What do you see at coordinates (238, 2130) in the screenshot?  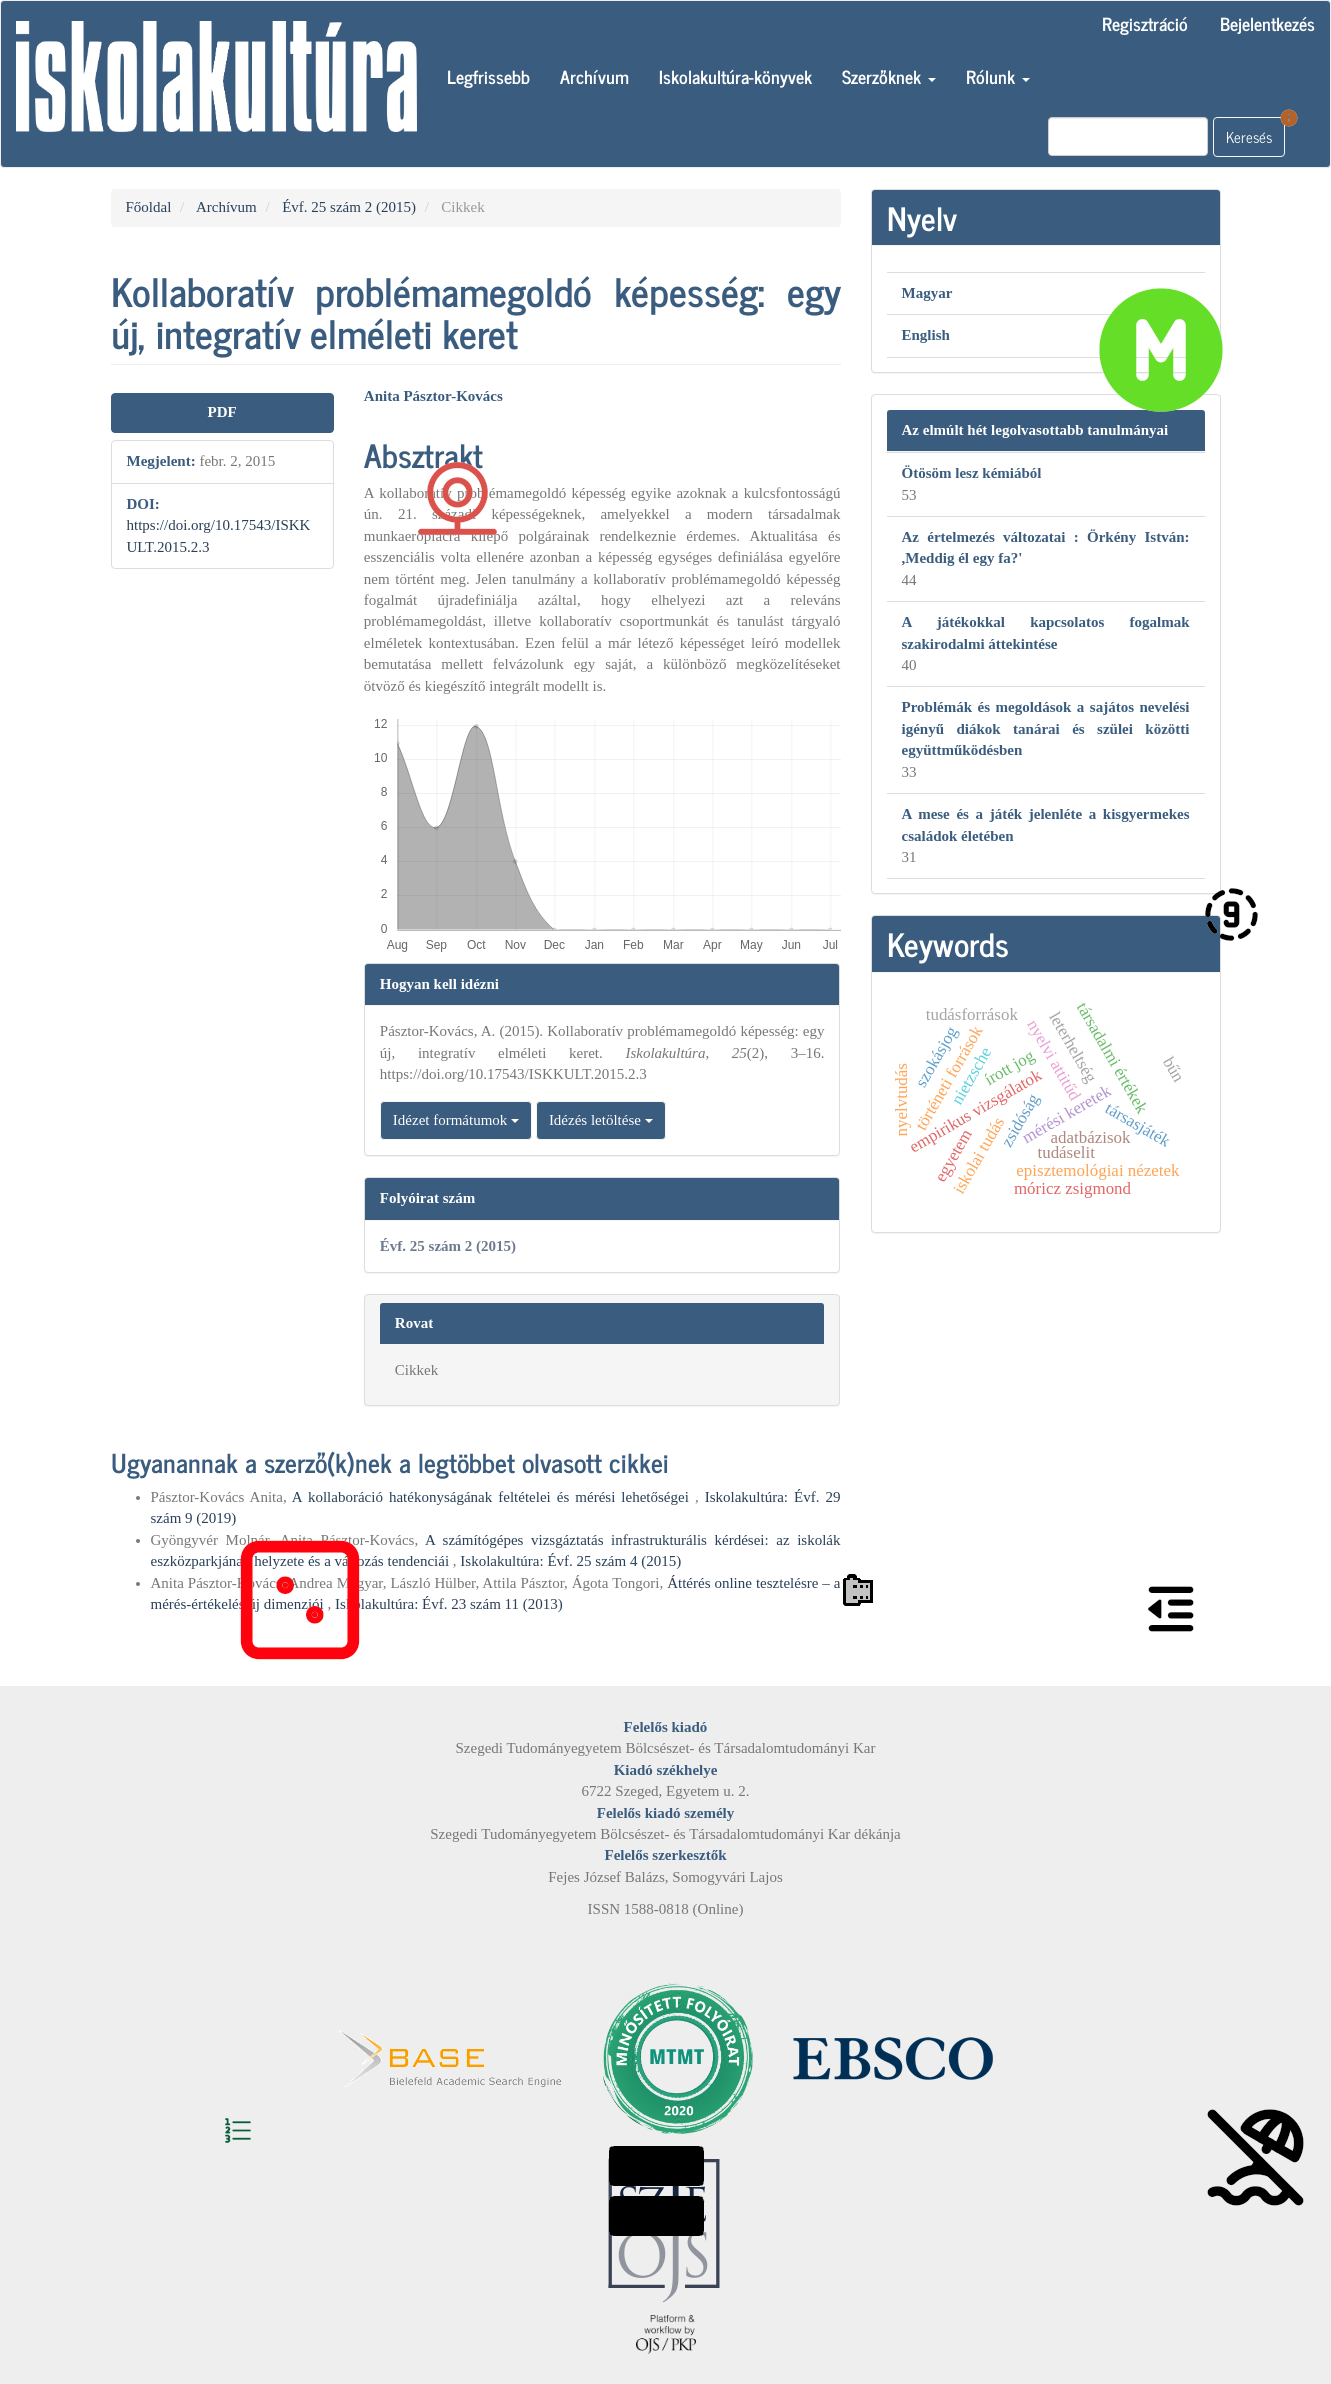 I see `format text as a numbered list` at bounding box center [238, 2130].